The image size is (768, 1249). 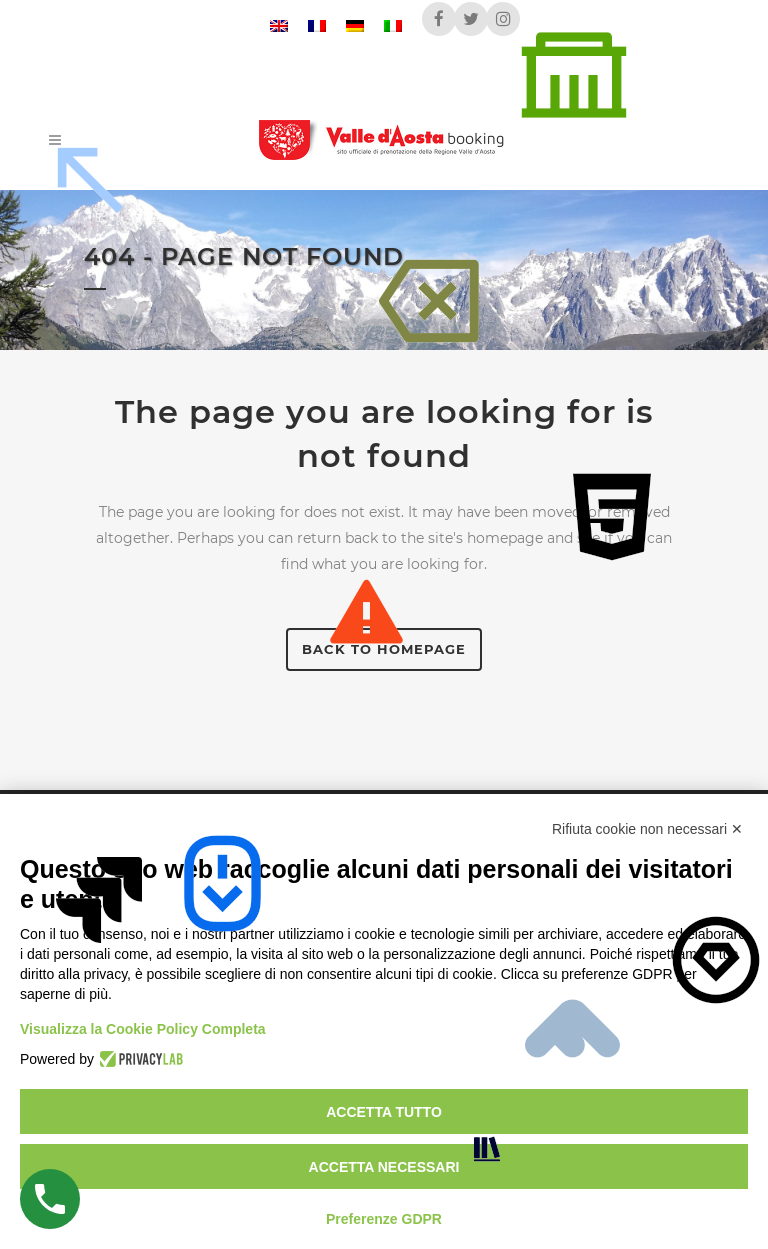 I want to click on open Jira project management, so click(x=99, y=900).